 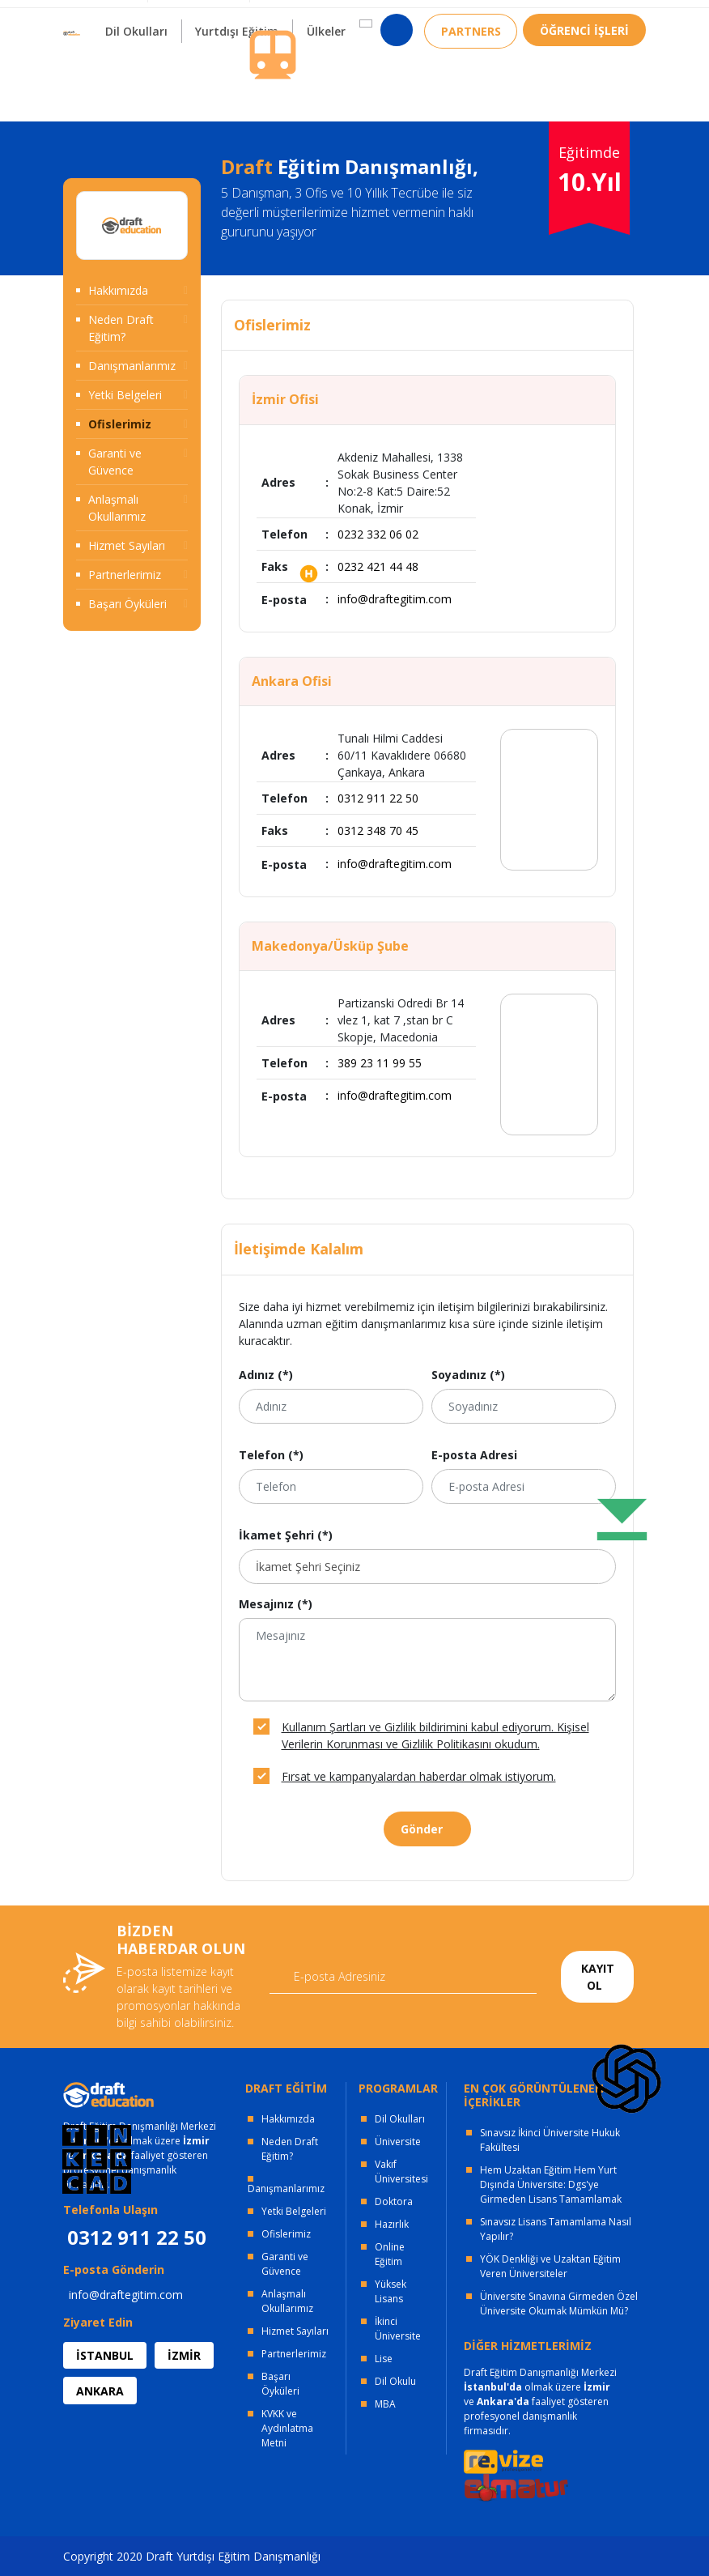 I want to click on indicates a hospital or medical facility nearby, so click(x=308, y=573).